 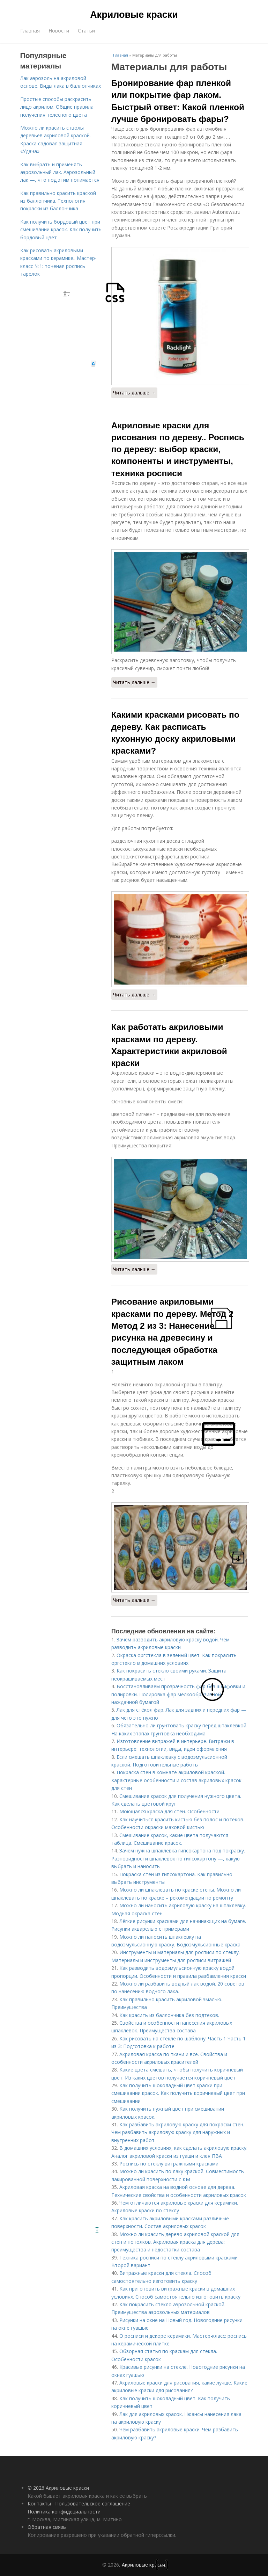 What do you see at coordinates (212, 1689) in the screenshot?
I see `indicates a warning or caution state` at bounding box center [212, 1689].